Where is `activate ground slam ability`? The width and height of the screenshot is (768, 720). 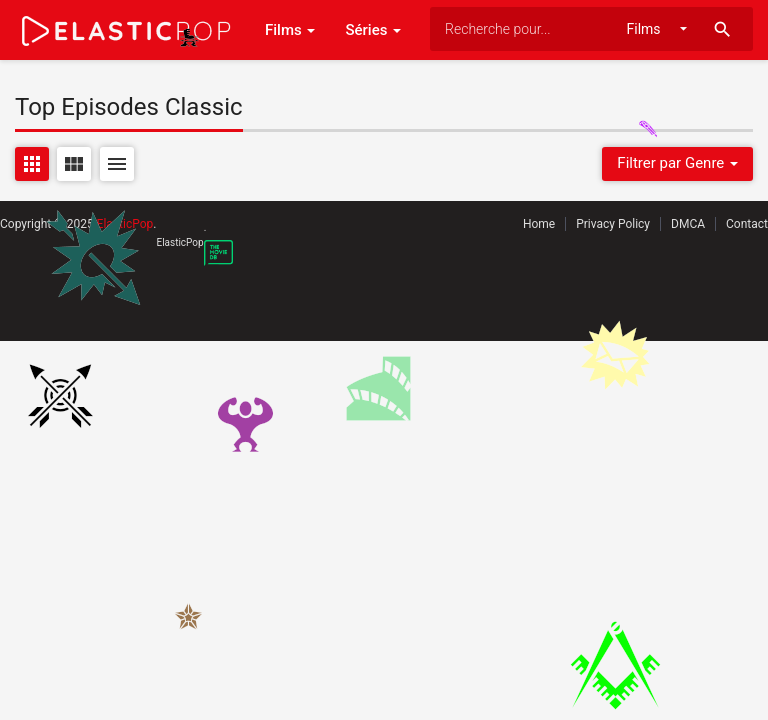 activate ground slam ability is located at coordinates (189, 37).